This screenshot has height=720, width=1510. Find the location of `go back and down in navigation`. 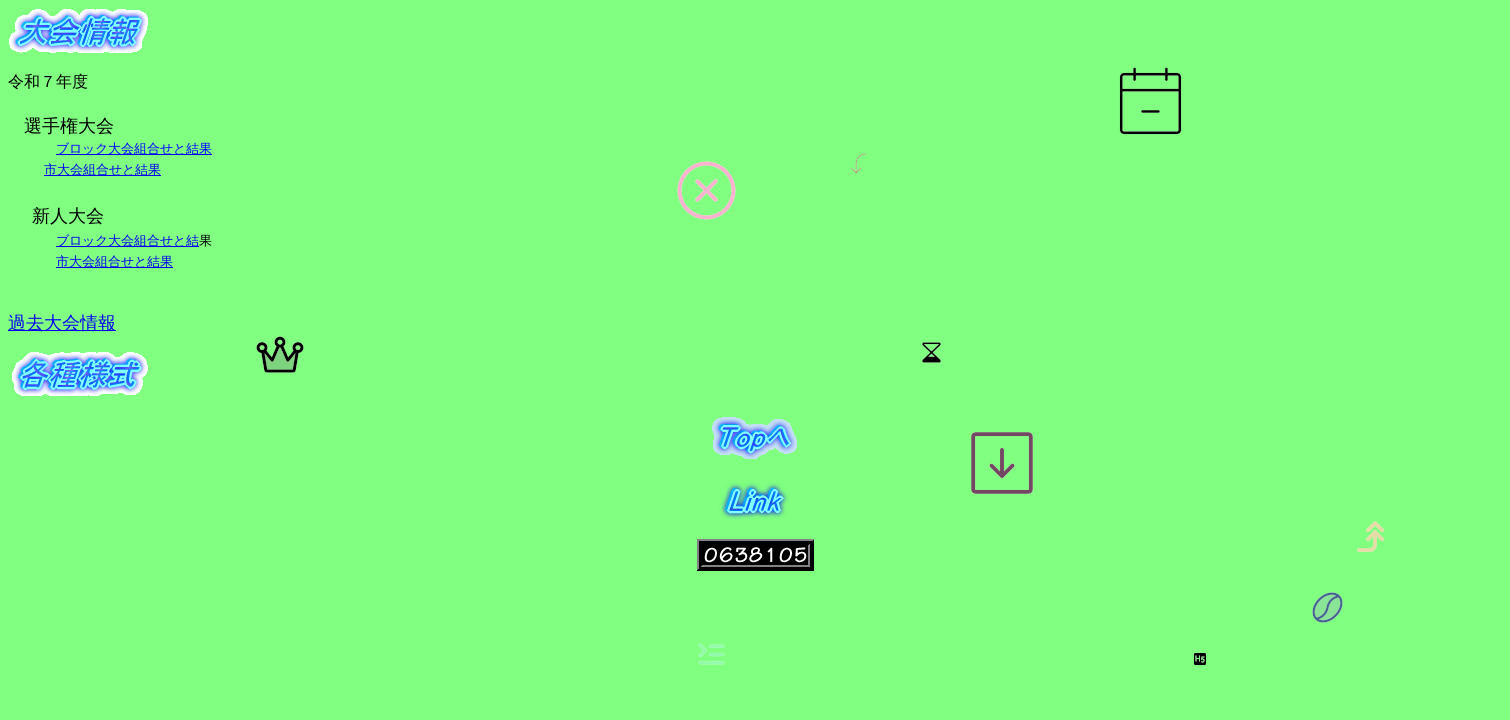

go back and down in navigation is located at coordinates (858, 163).